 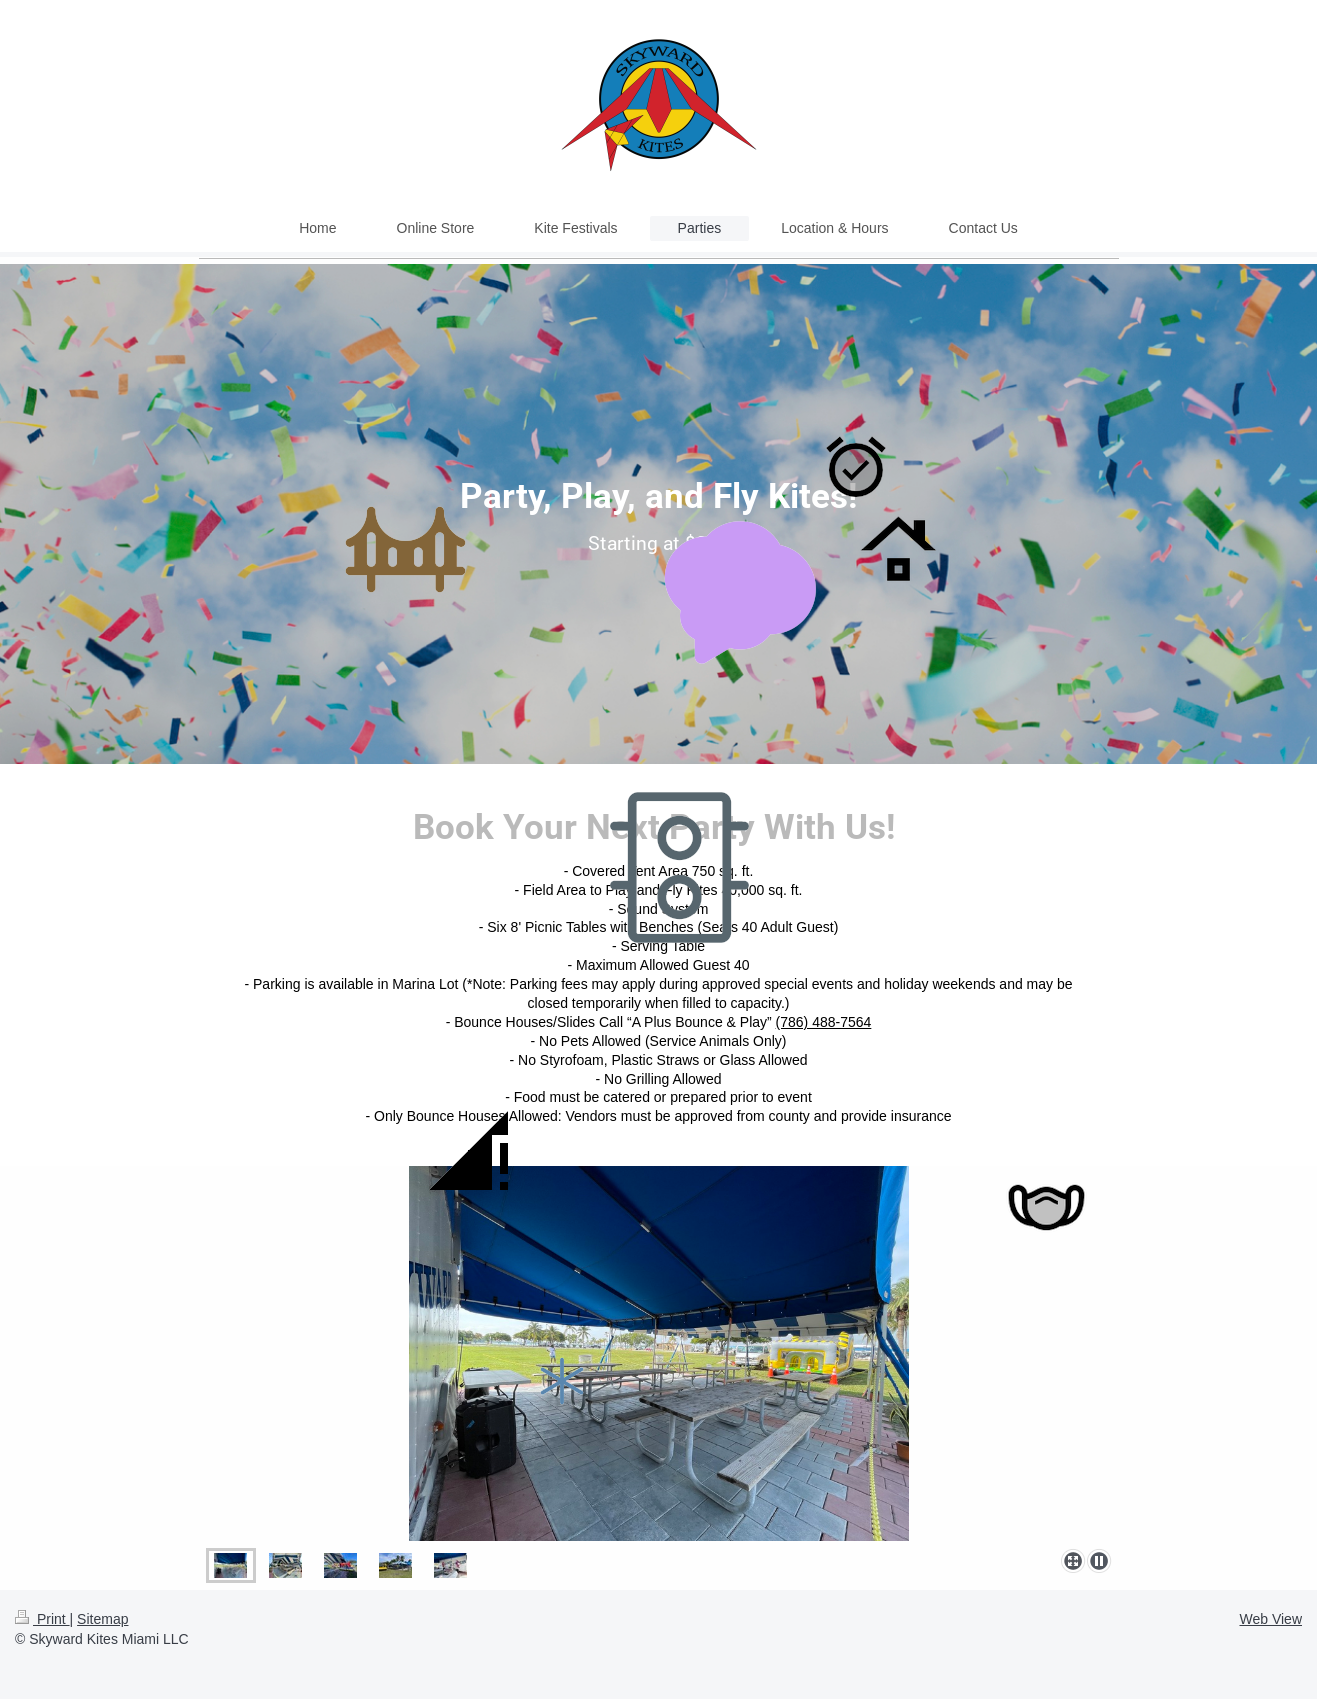 I want to click on alarm is set and active, so click(x=856, y=467).